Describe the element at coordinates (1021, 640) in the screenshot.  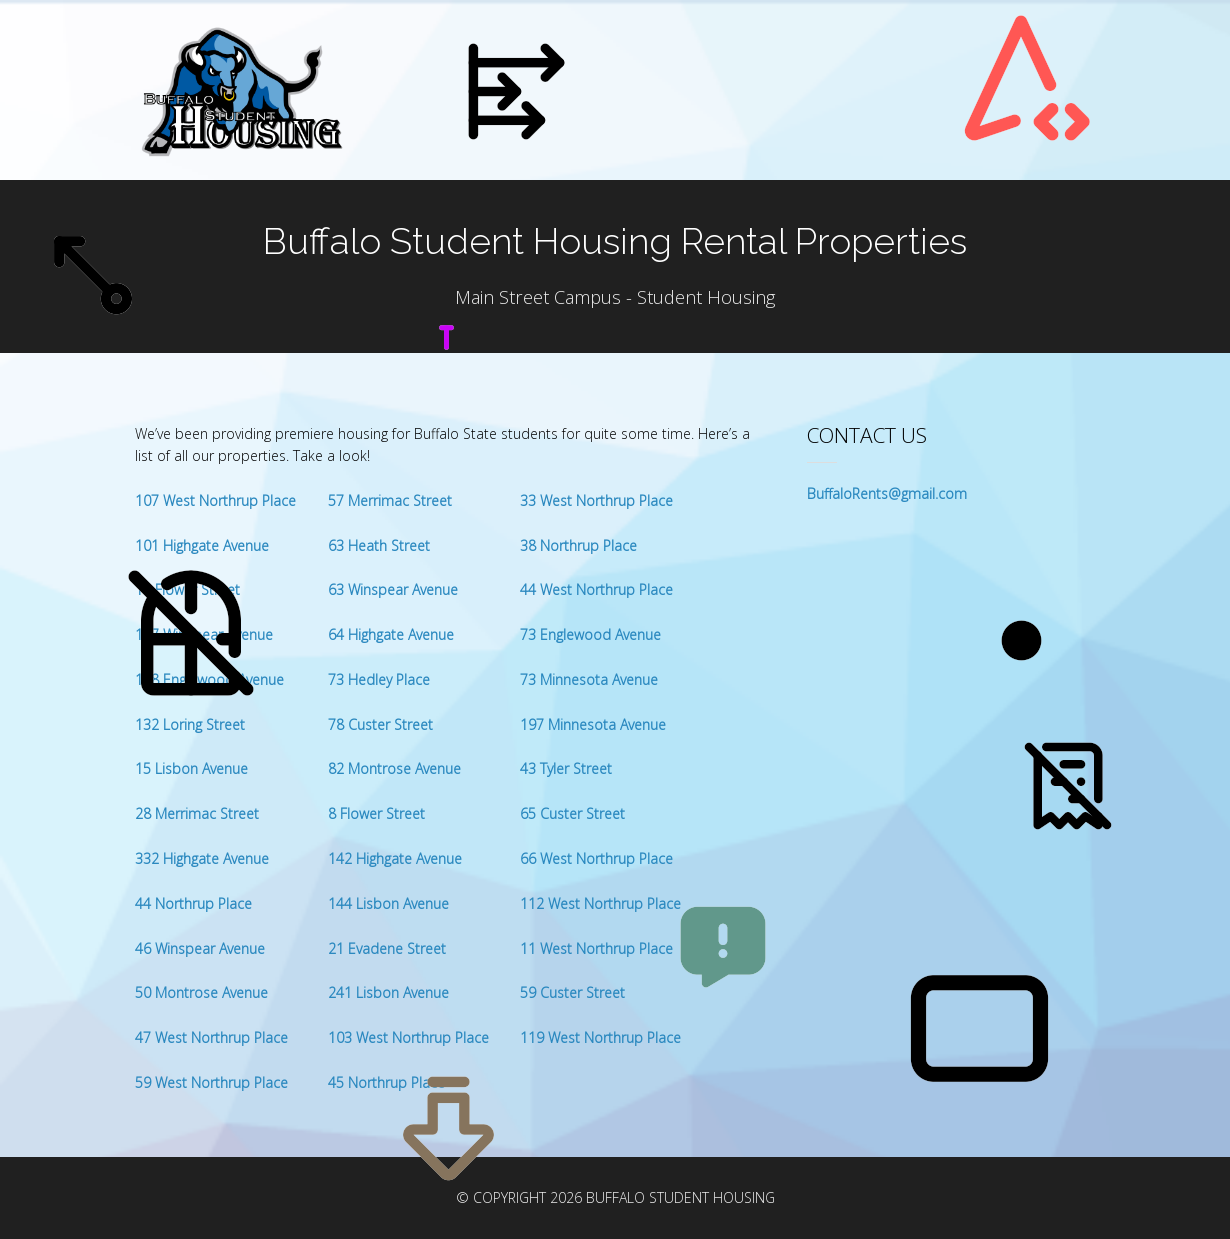
I see `indicates an unread notification or new item` at that location.